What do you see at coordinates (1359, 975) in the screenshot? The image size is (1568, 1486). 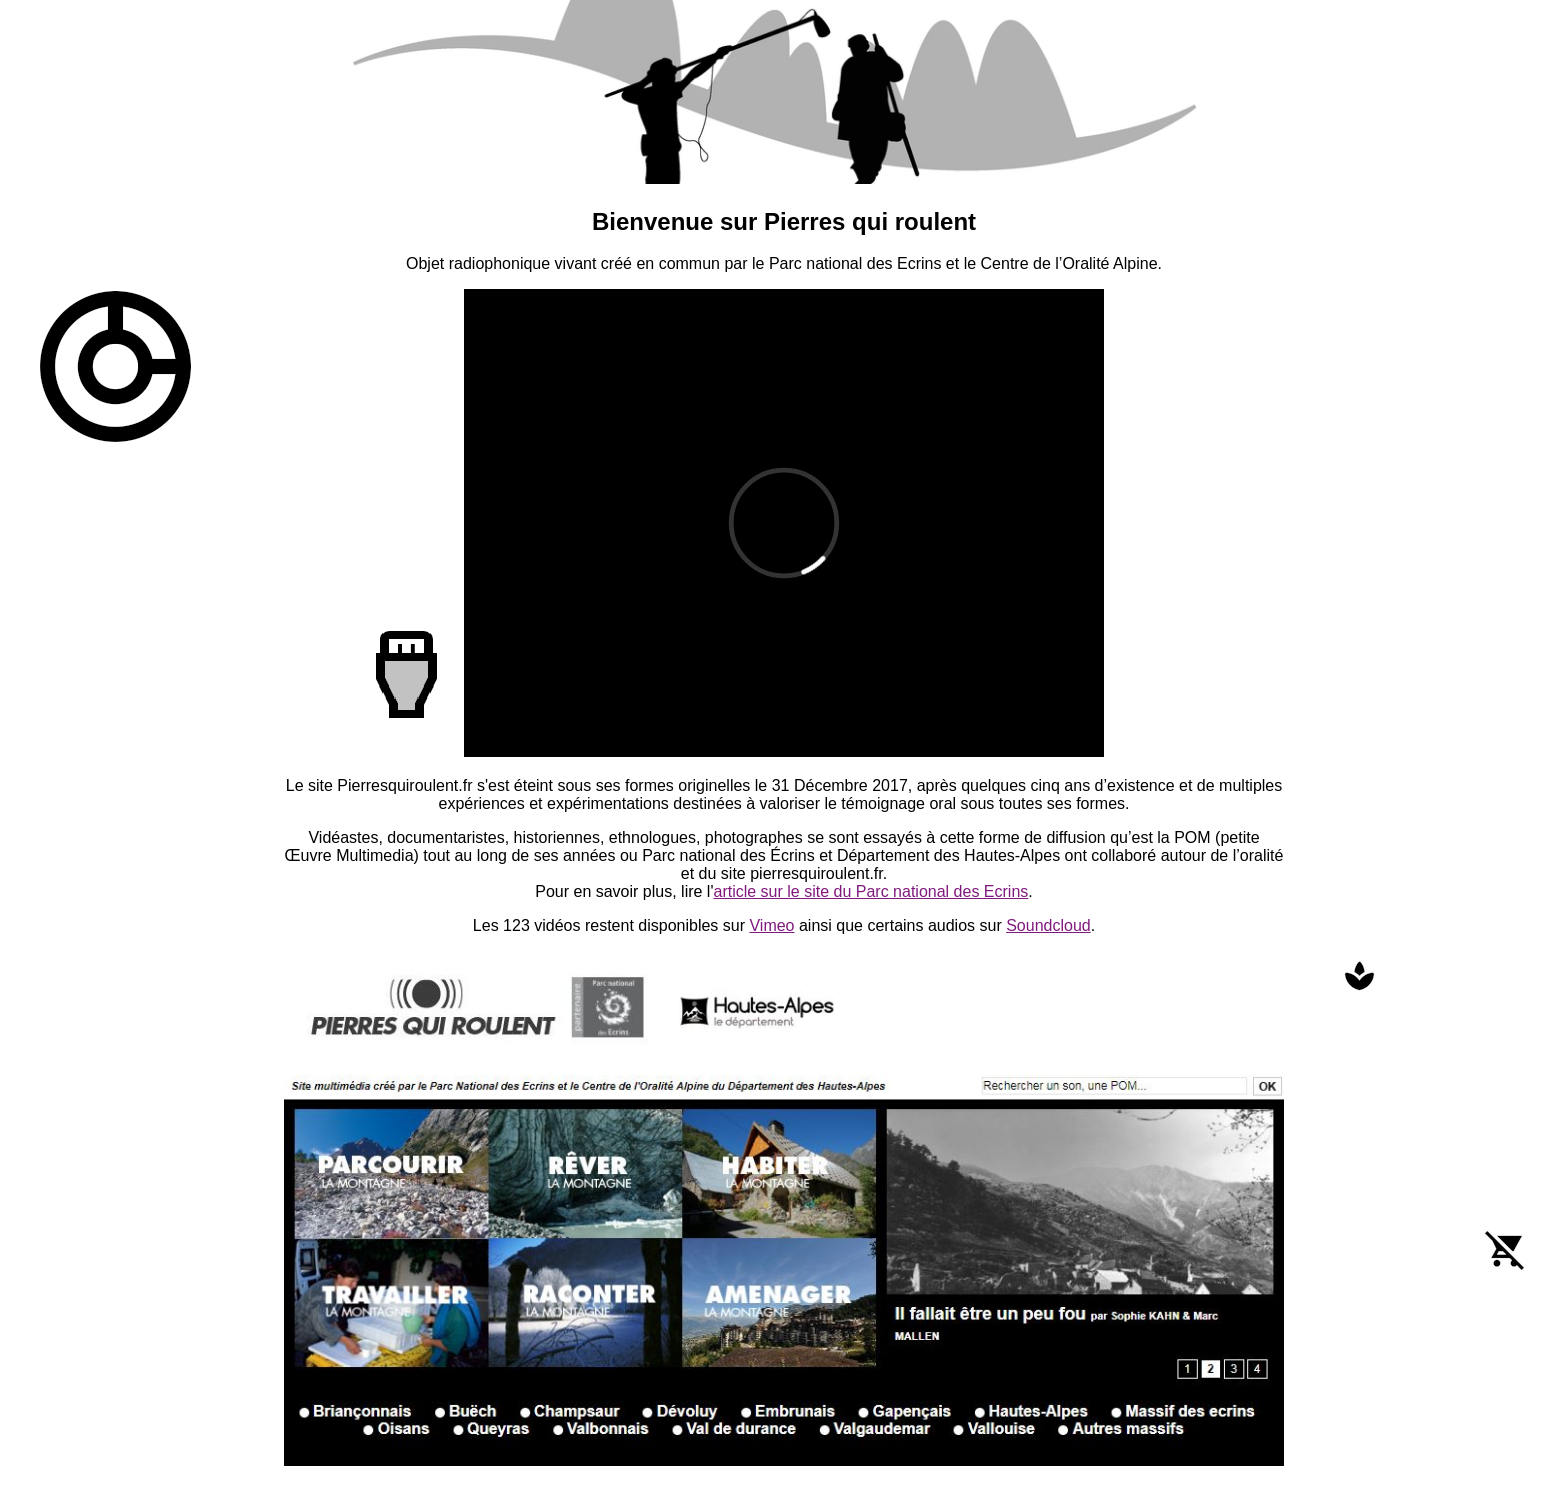 I see `access spa or wellness features` at bounding box center [1359, 975].